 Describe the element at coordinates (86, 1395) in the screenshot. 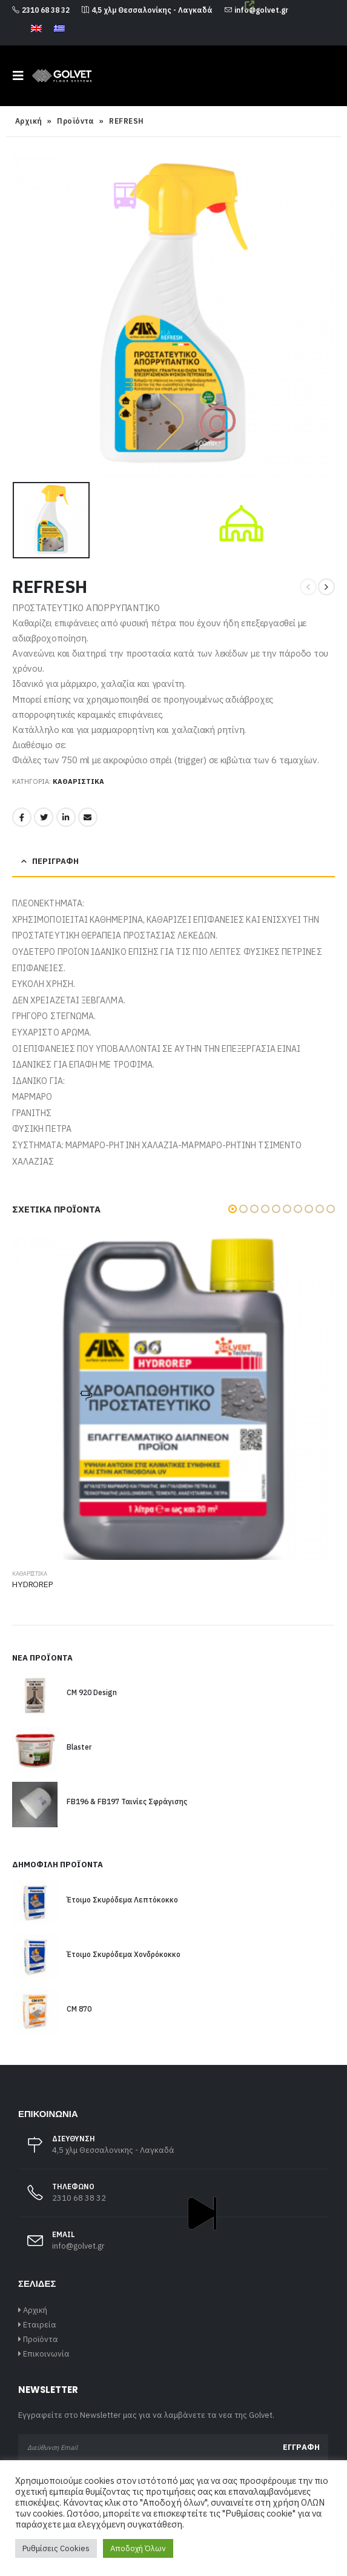

I see `customize theme or appearance settings` at that location.